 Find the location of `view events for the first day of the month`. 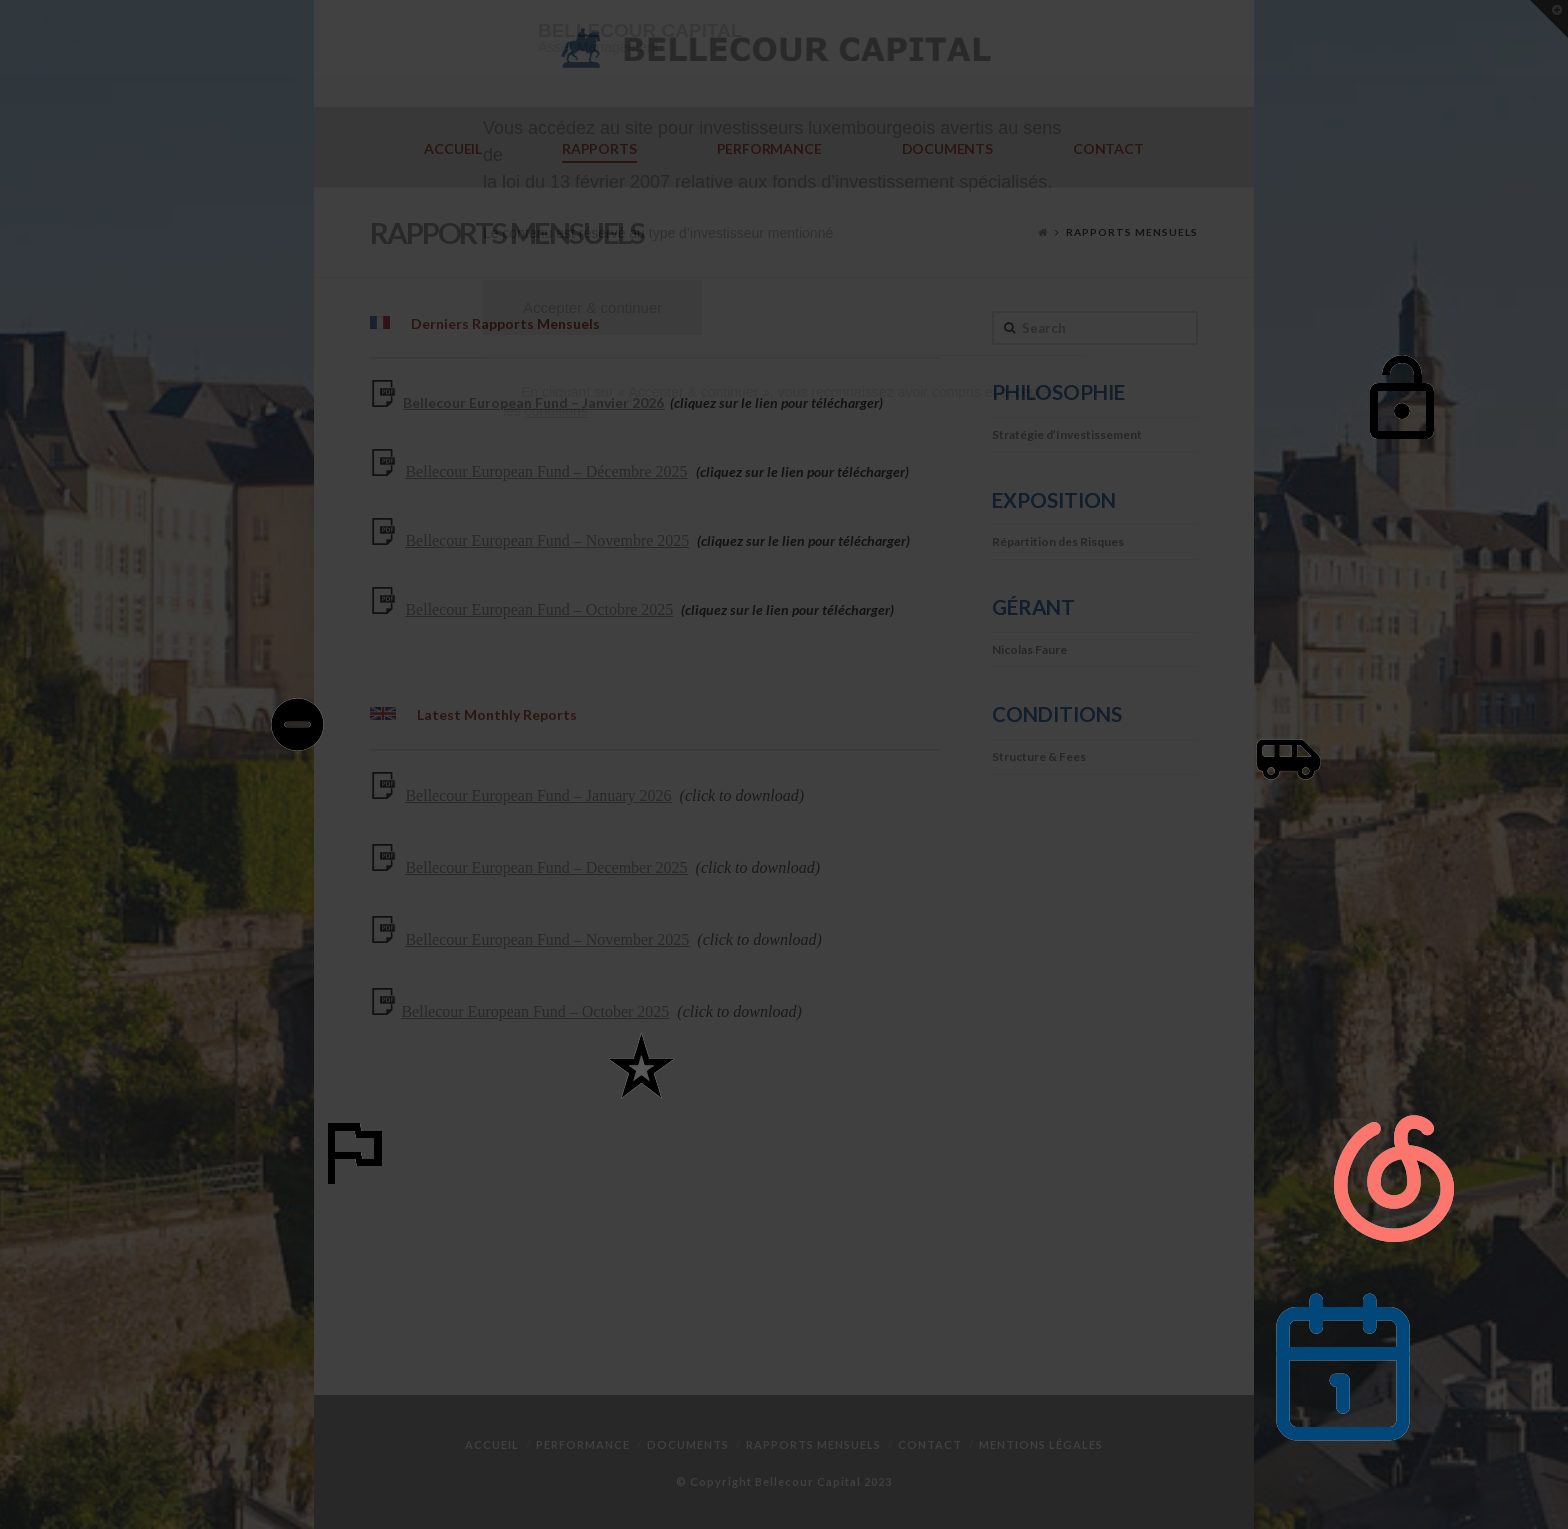

view events for the first day of the month is located at coordinates (1343, 1367).